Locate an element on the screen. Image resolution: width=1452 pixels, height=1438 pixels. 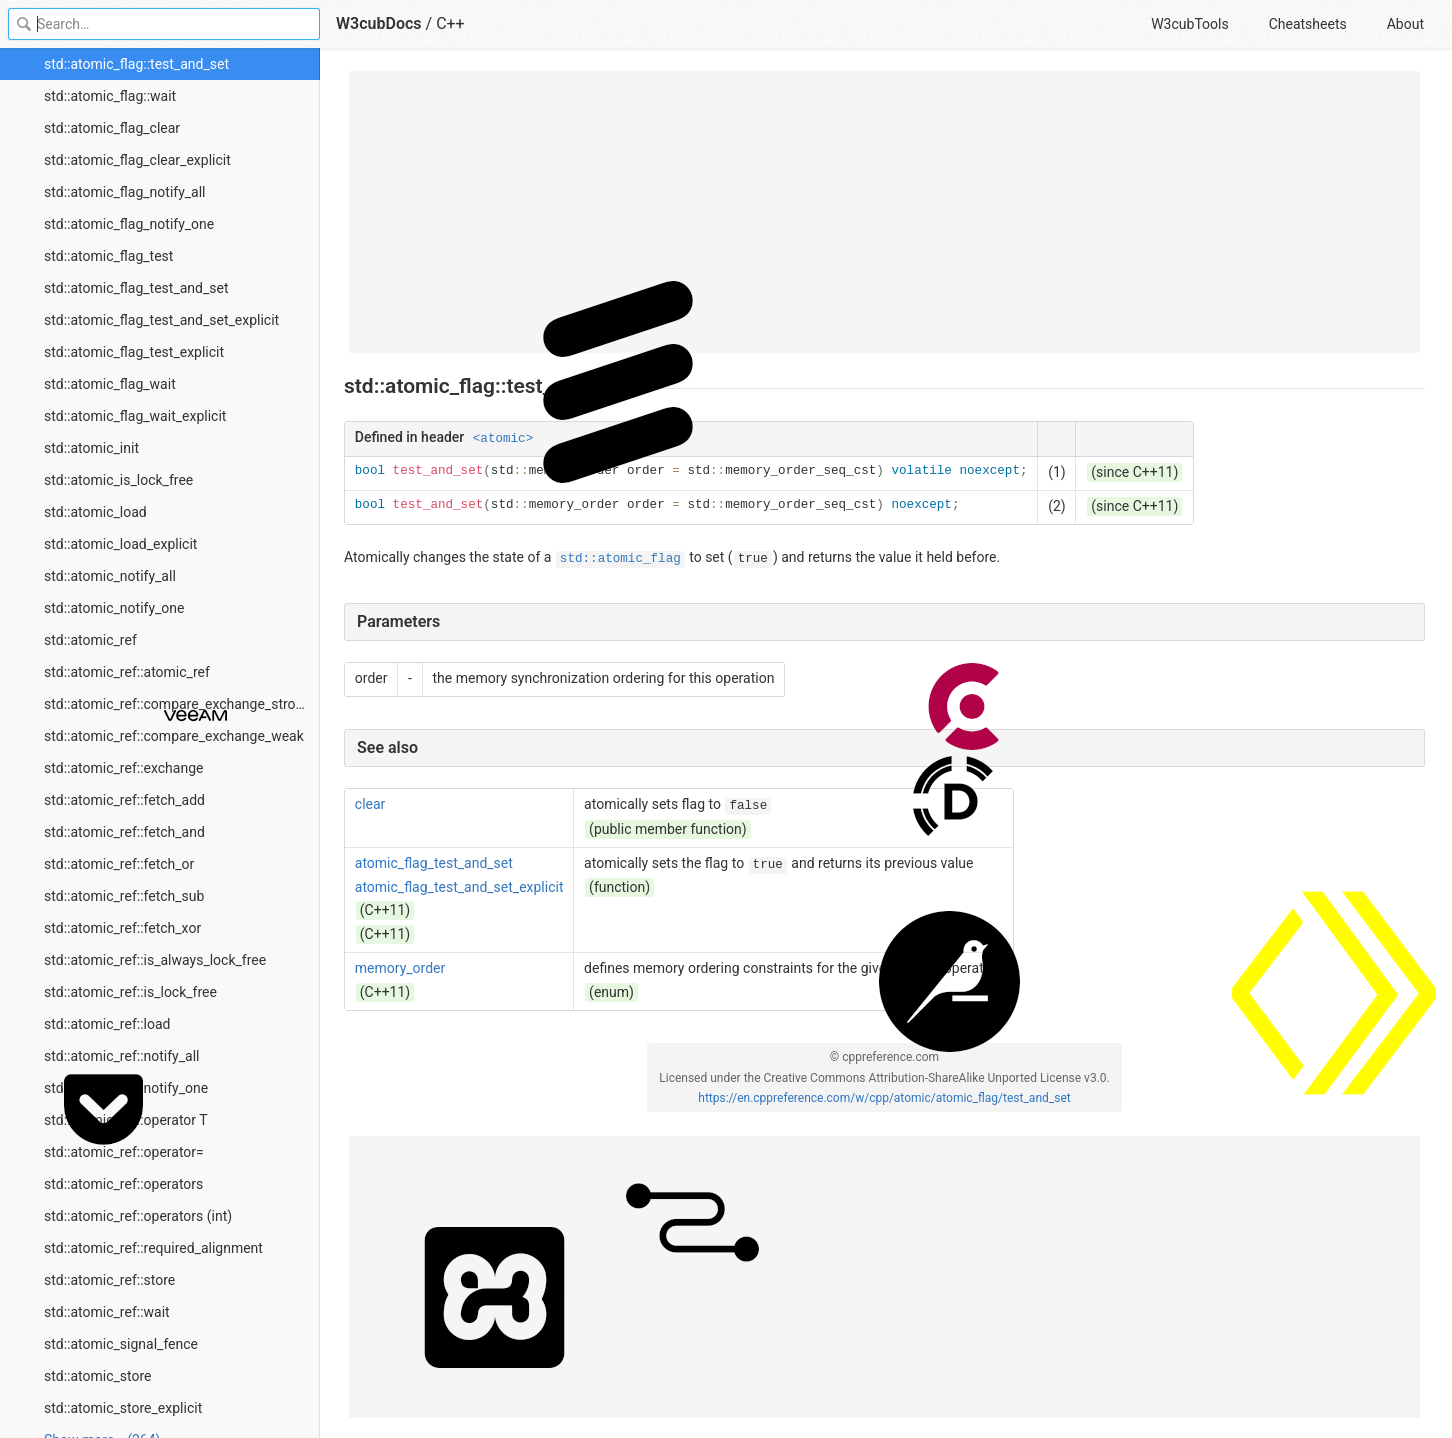
relay app logo is located at coordinates (692, 1222).